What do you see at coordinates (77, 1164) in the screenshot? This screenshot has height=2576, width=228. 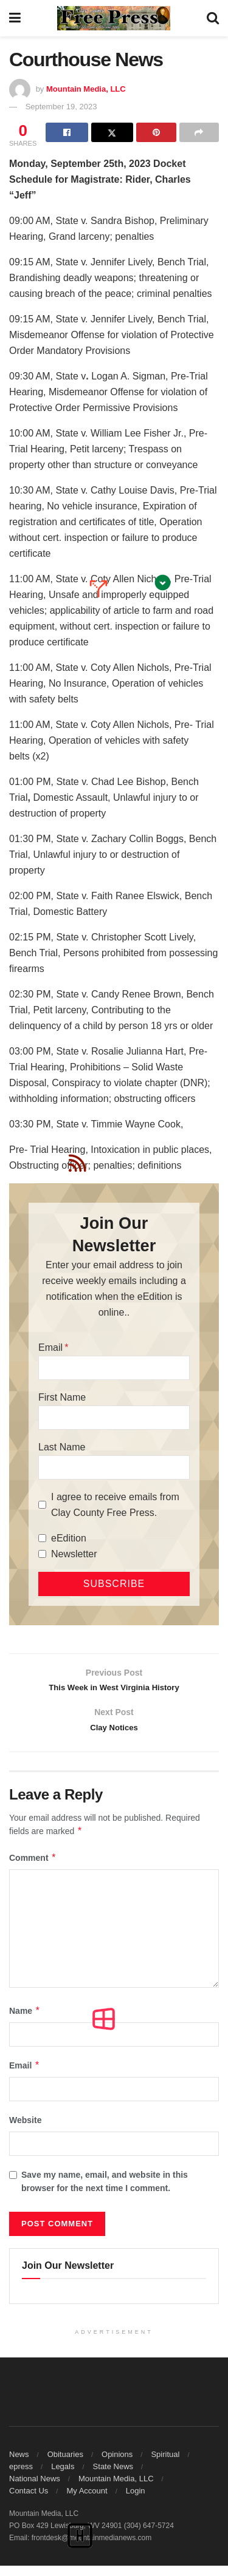 I see `subscribe to RSS feed` at bounding box center [77, 1164].